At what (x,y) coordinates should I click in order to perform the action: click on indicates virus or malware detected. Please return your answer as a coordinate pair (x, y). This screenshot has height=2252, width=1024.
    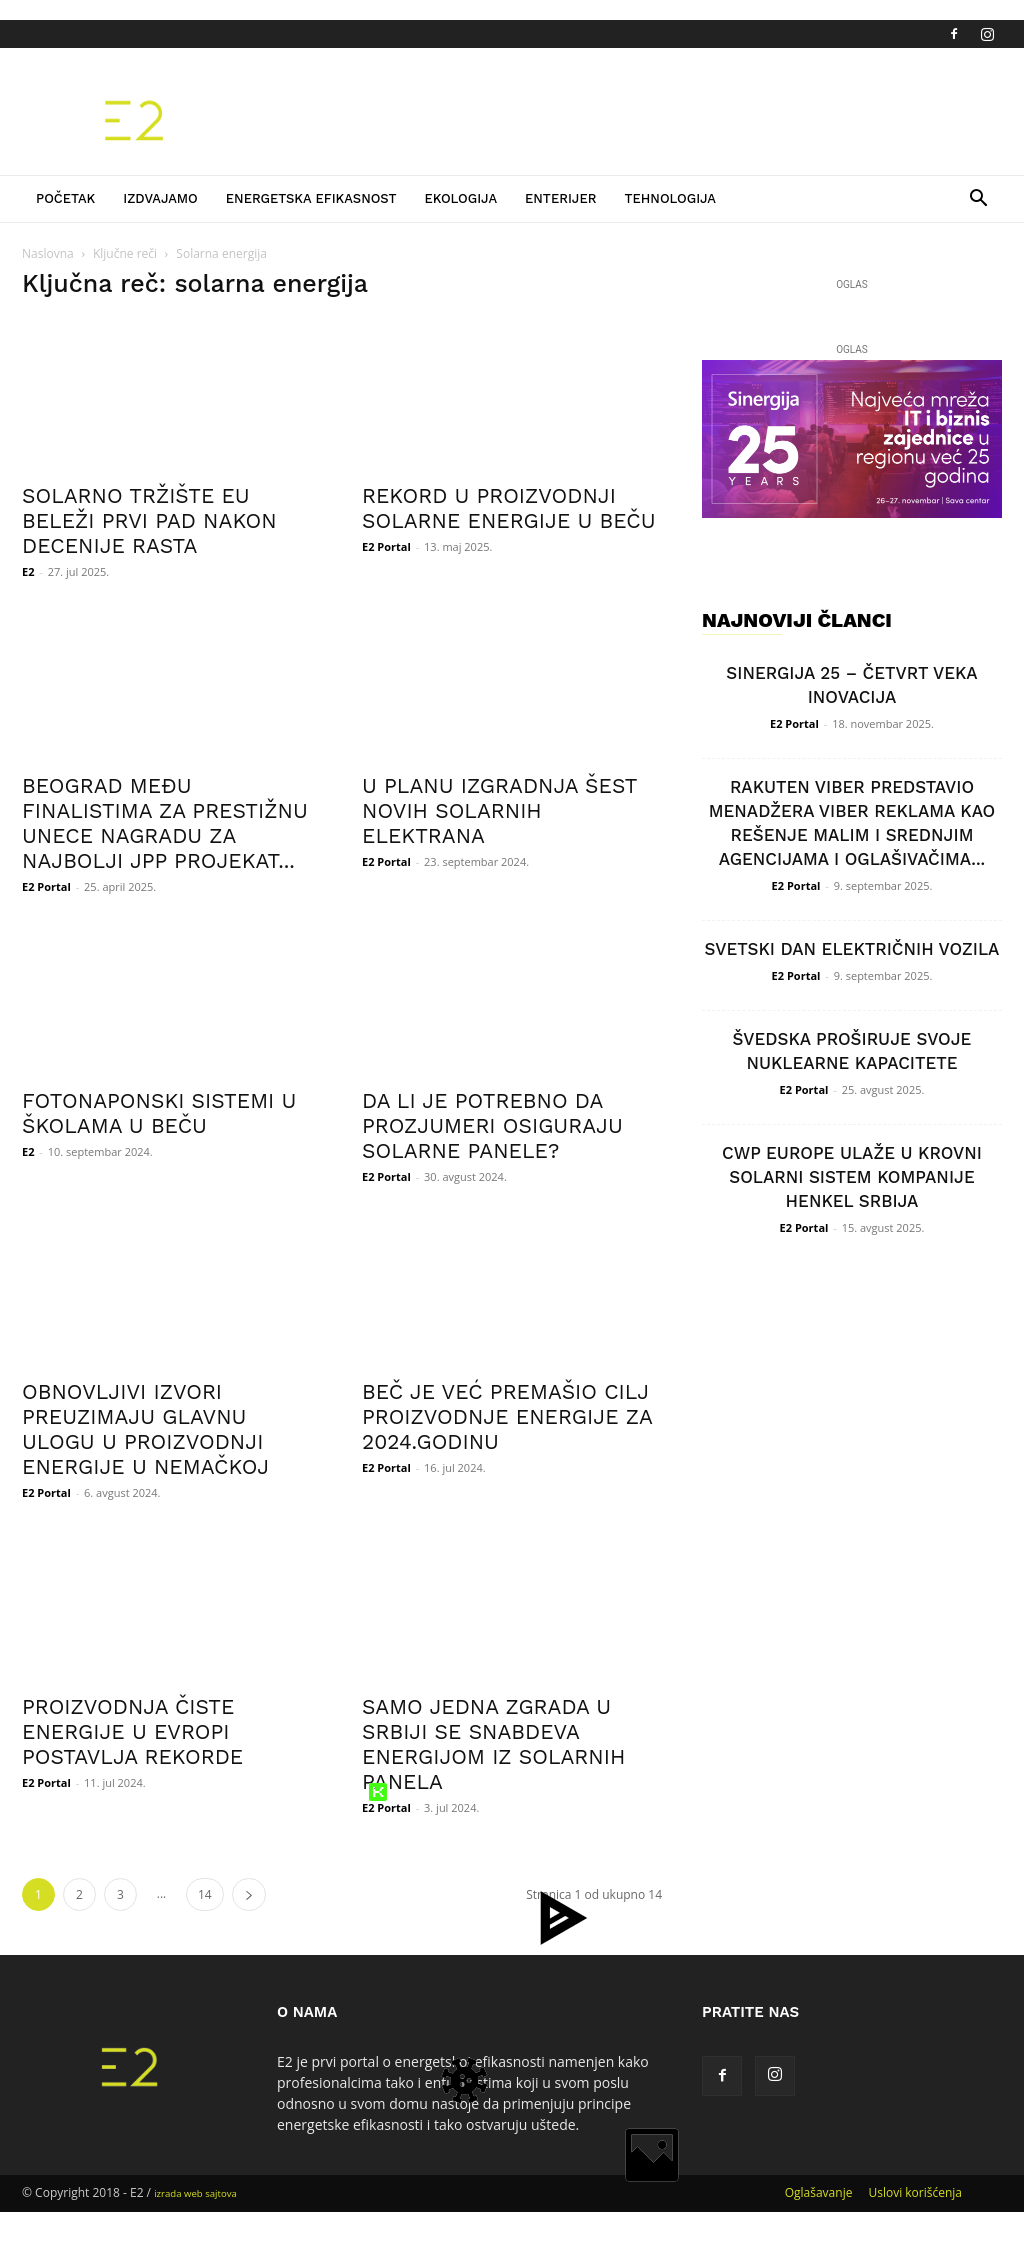
    Looking at the image, I should click on (464, 2080).